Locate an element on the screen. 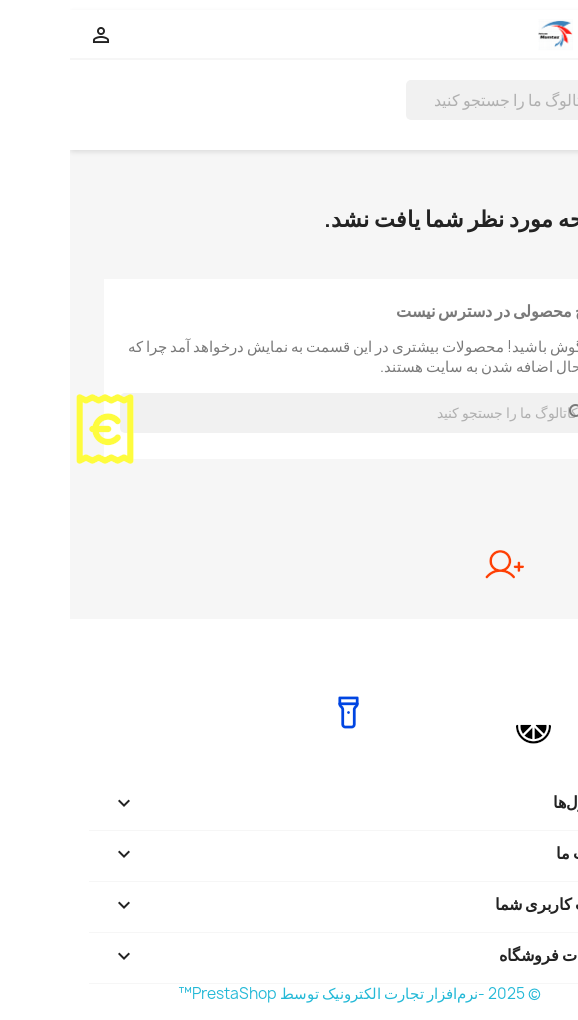 The height and width of the screenshot is (1020, 578). add a new user or contact is located at coordinates (503, 565).